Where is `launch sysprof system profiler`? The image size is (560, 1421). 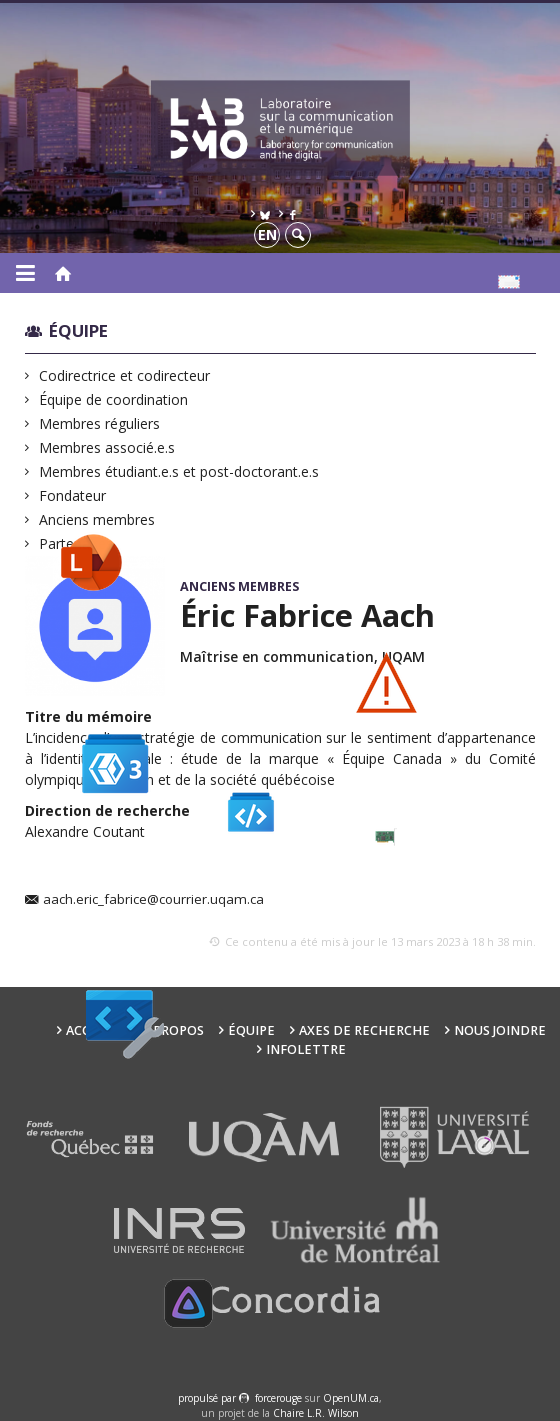 launch sysprof system profiler is located at coordinates (484, 1145).